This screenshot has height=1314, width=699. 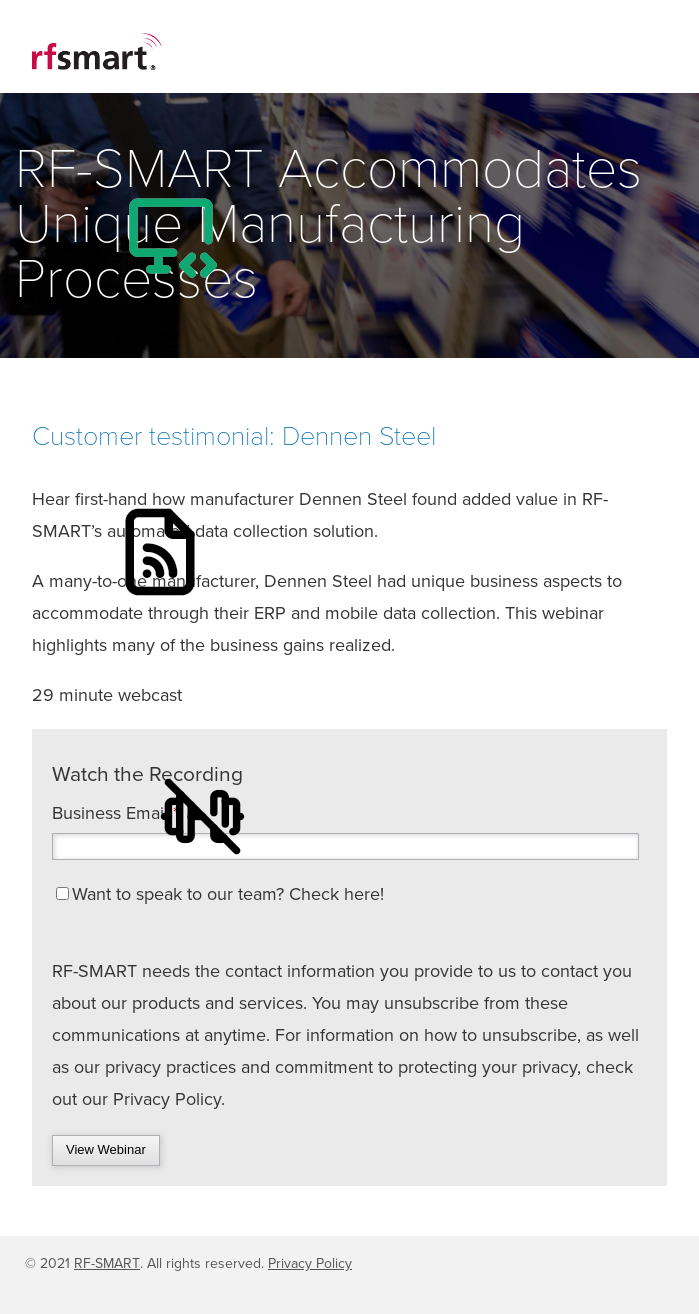 I want to click on access desktop development environment, so click(x=171, y=236).